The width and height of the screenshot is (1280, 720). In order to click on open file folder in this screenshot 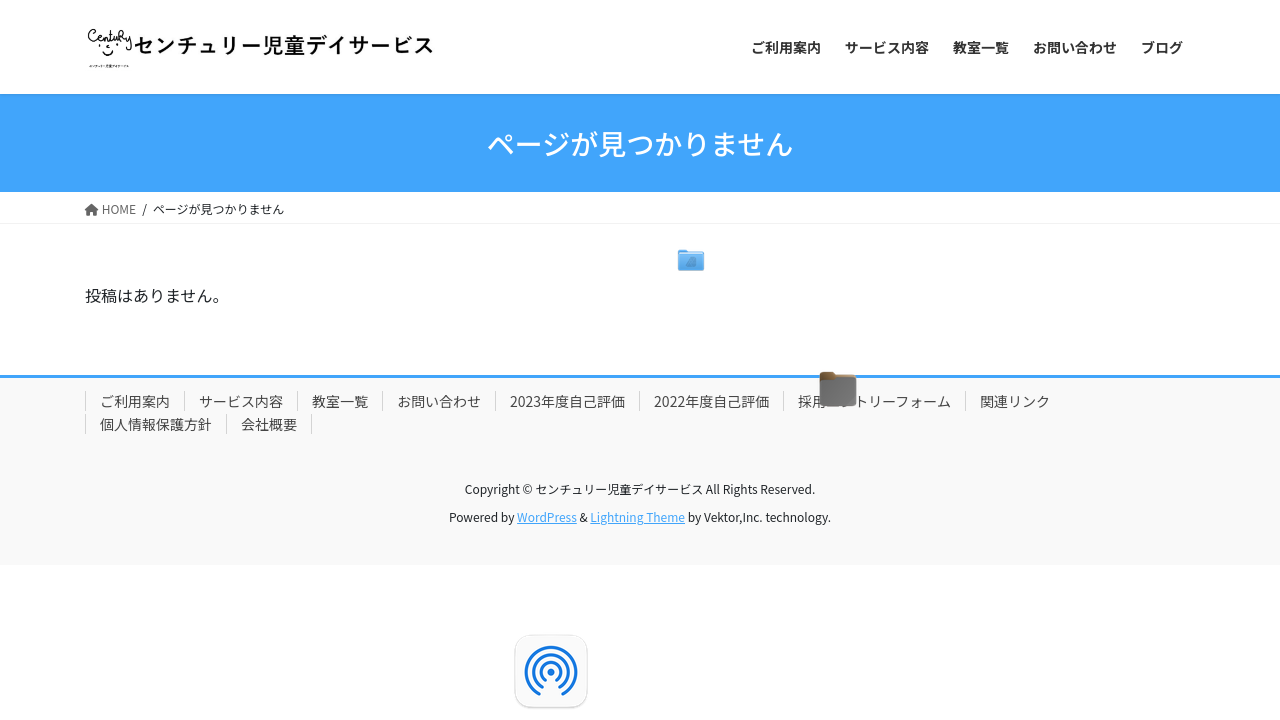, I will do `click(838, 389)`.